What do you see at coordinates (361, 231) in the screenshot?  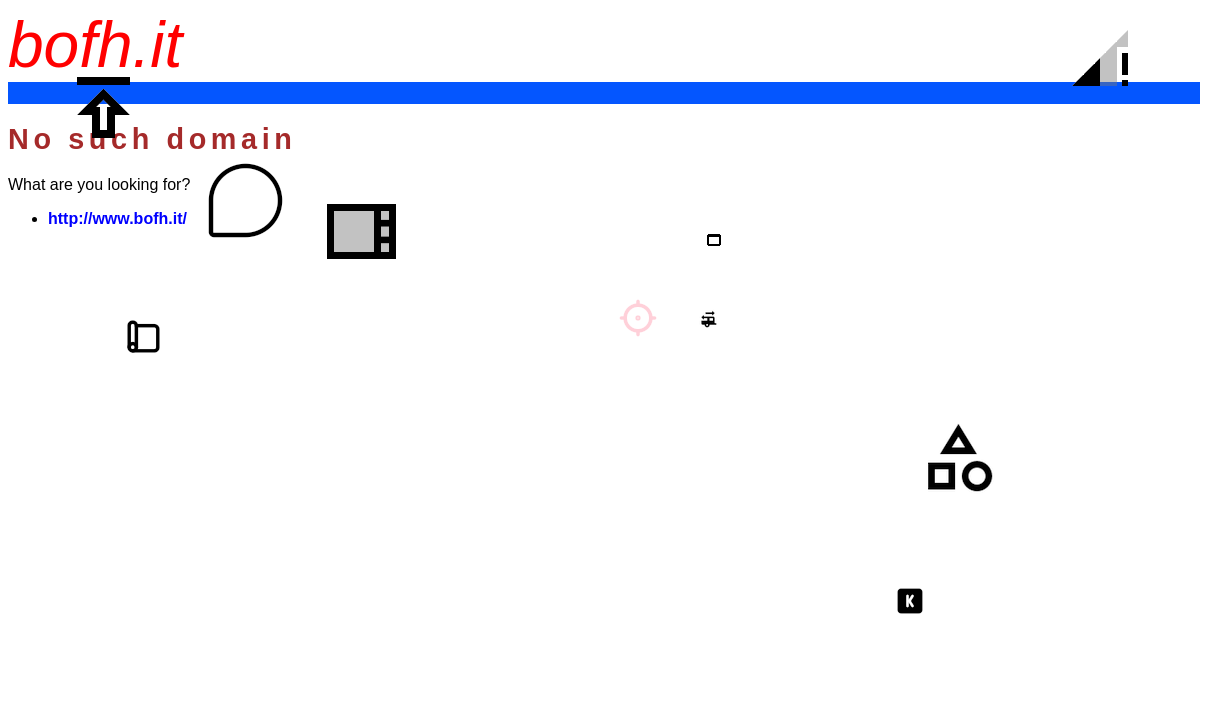 I see `toggle sidebar panel visibility` at bounding box center [361, 231].